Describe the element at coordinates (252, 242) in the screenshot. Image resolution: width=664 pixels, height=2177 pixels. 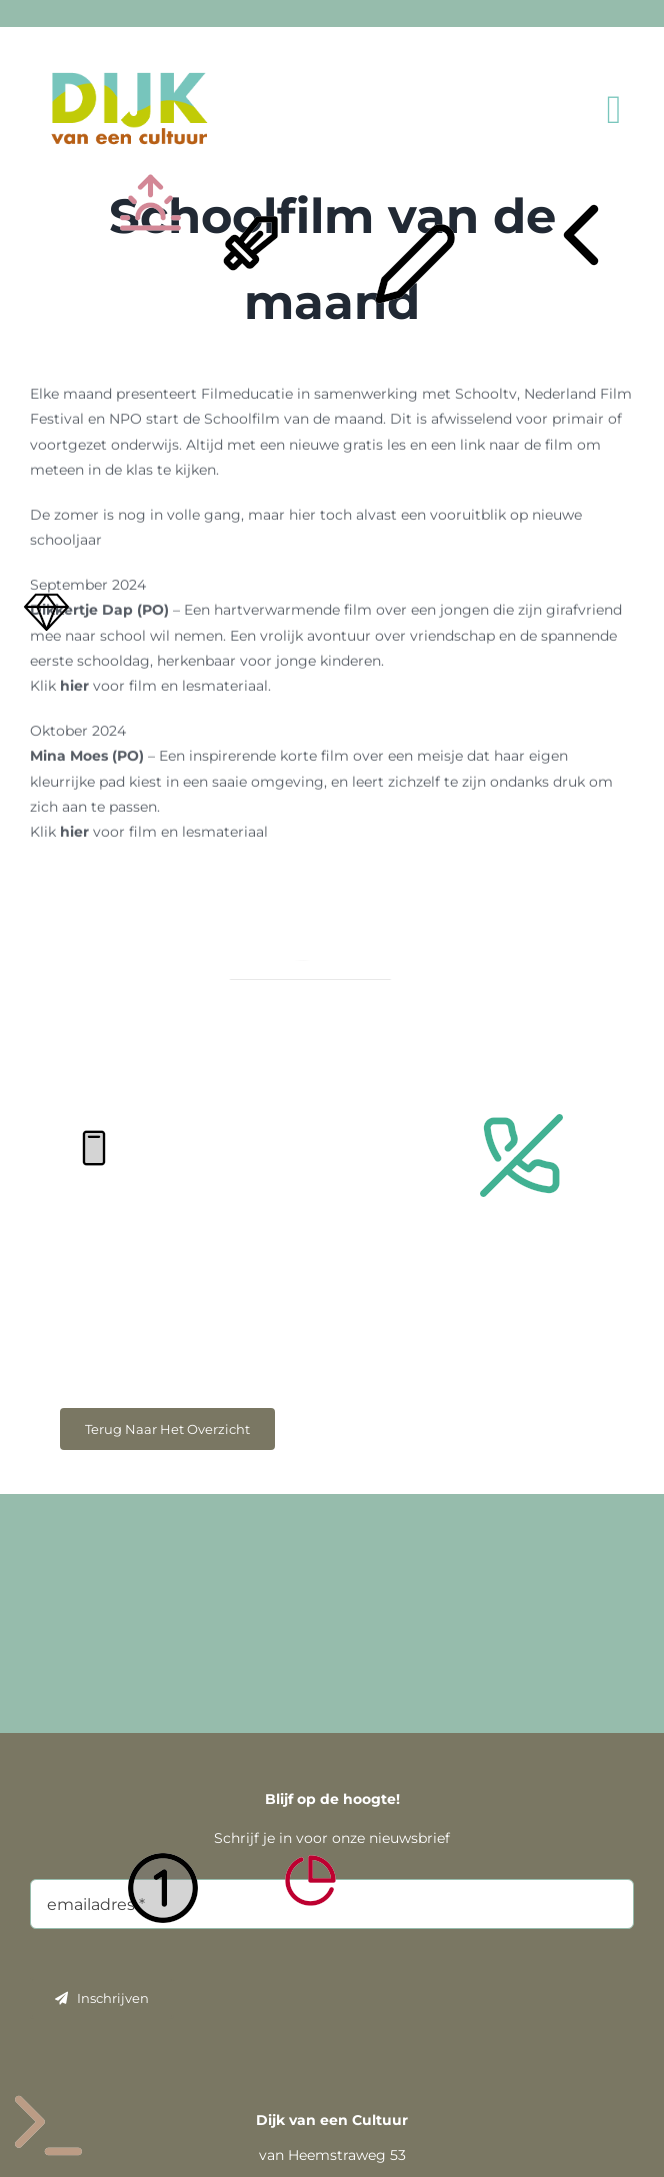
I see `access combat or battle features` at that location.